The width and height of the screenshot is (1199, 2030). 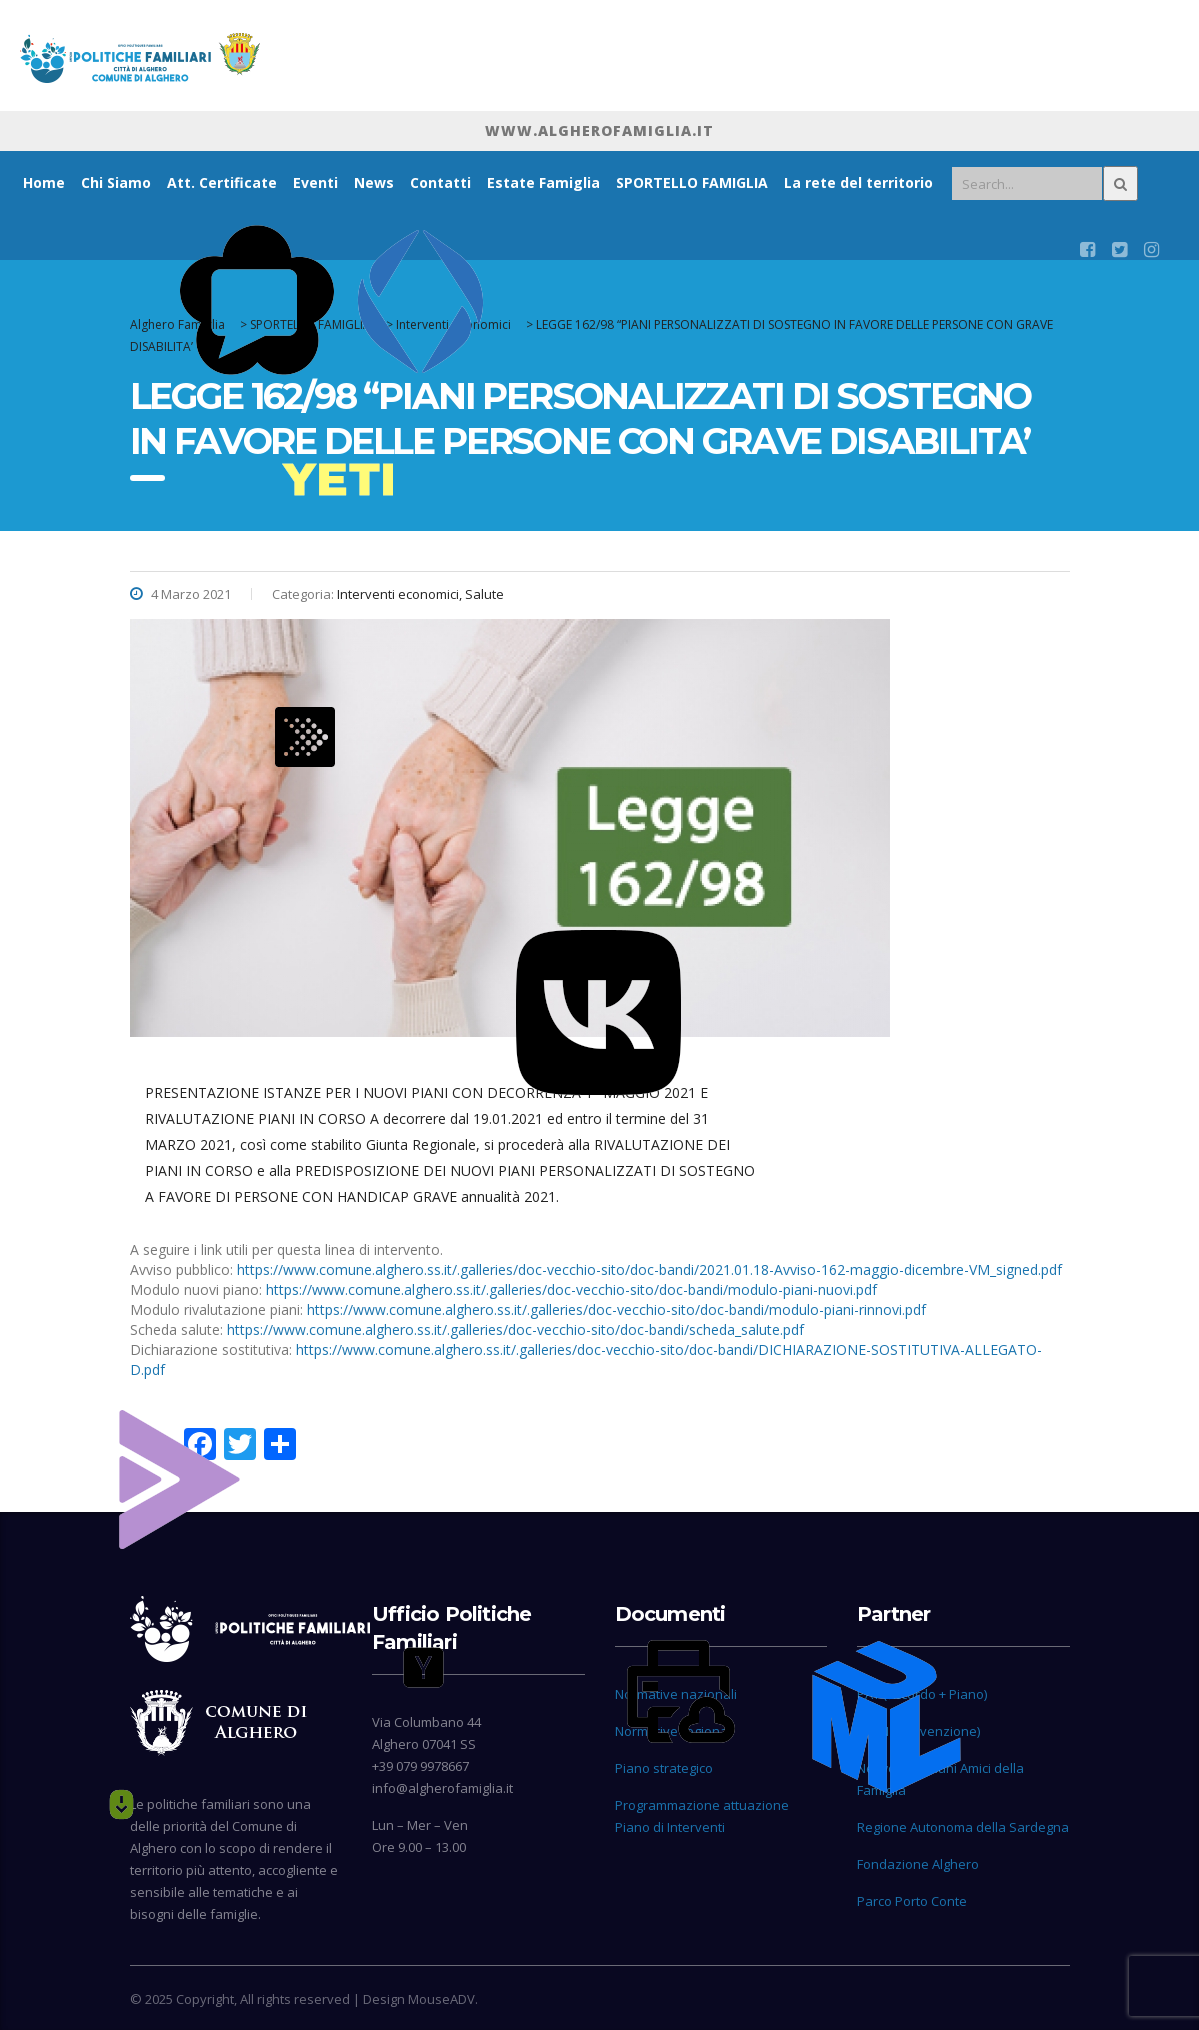 I want to click on presto database logo, so click(x=305, y=737).